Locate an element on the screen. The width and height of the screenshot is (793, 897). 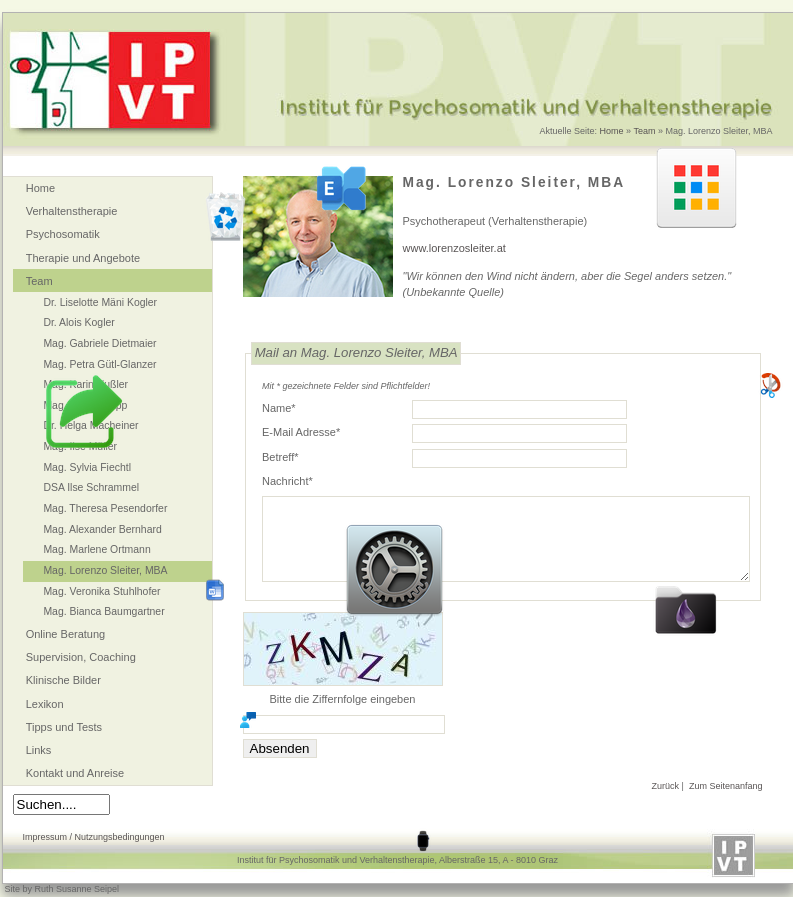
open color palette or theme settings is located at coordinates (696, 187).